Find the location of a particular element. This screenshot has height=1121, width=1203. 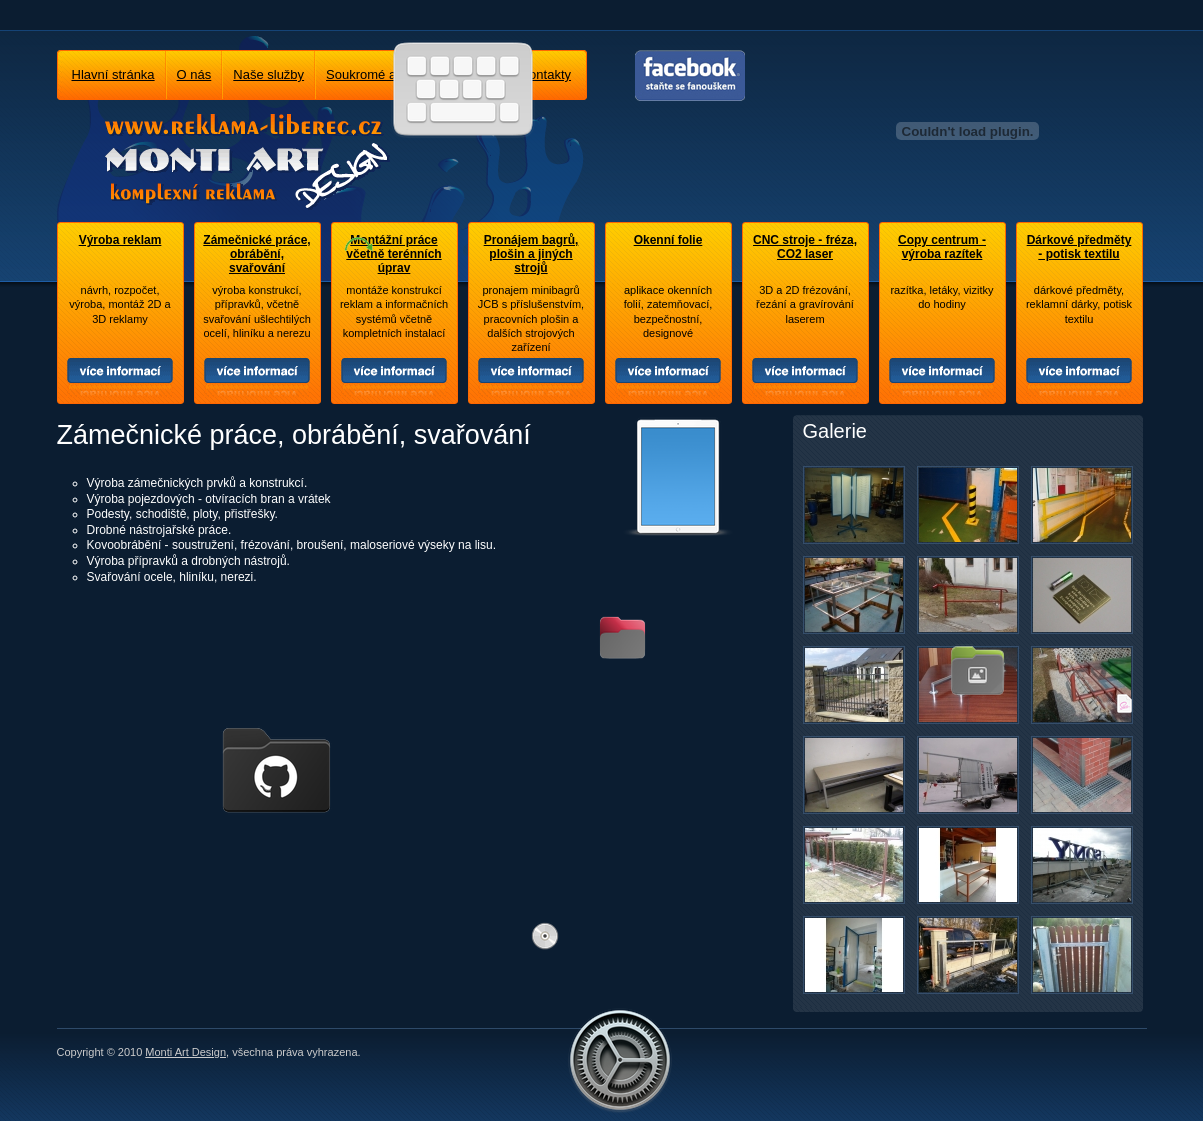

open folder containing github repositories is located at coordinates (276, 773).